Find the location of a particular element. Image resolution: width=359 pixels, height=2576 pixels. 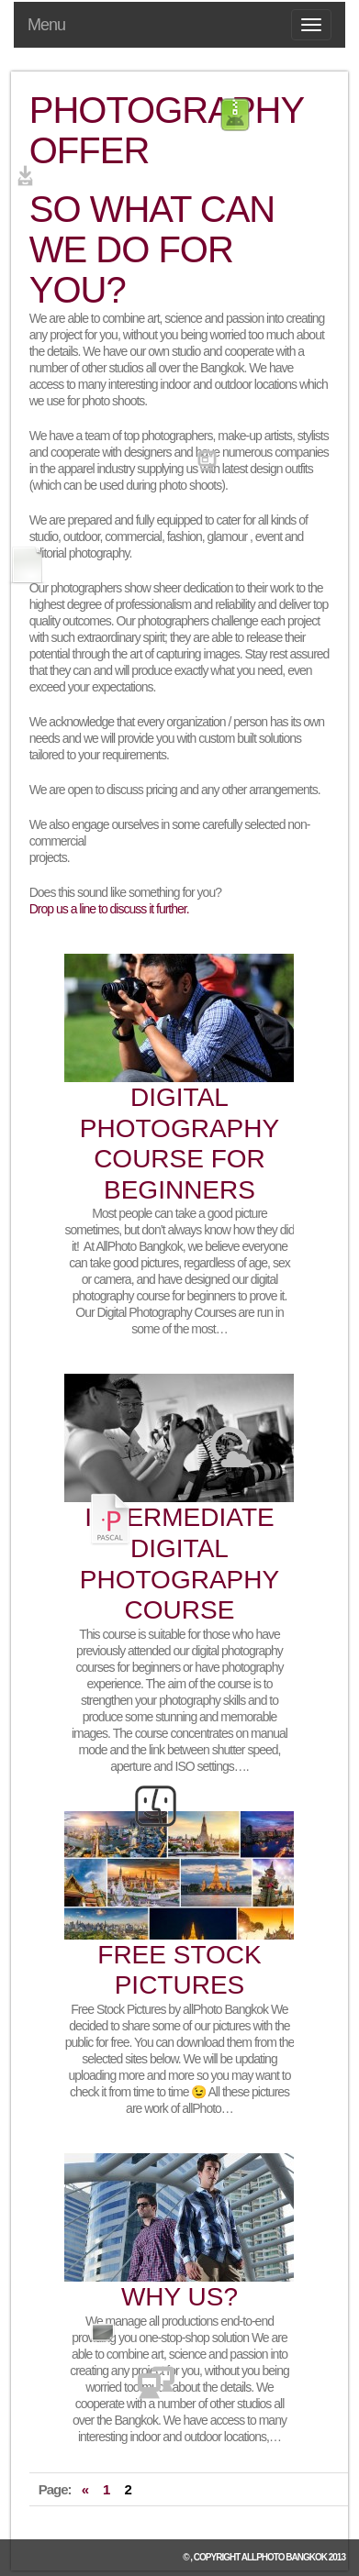

save the current document is located at coordinates (25, 175).